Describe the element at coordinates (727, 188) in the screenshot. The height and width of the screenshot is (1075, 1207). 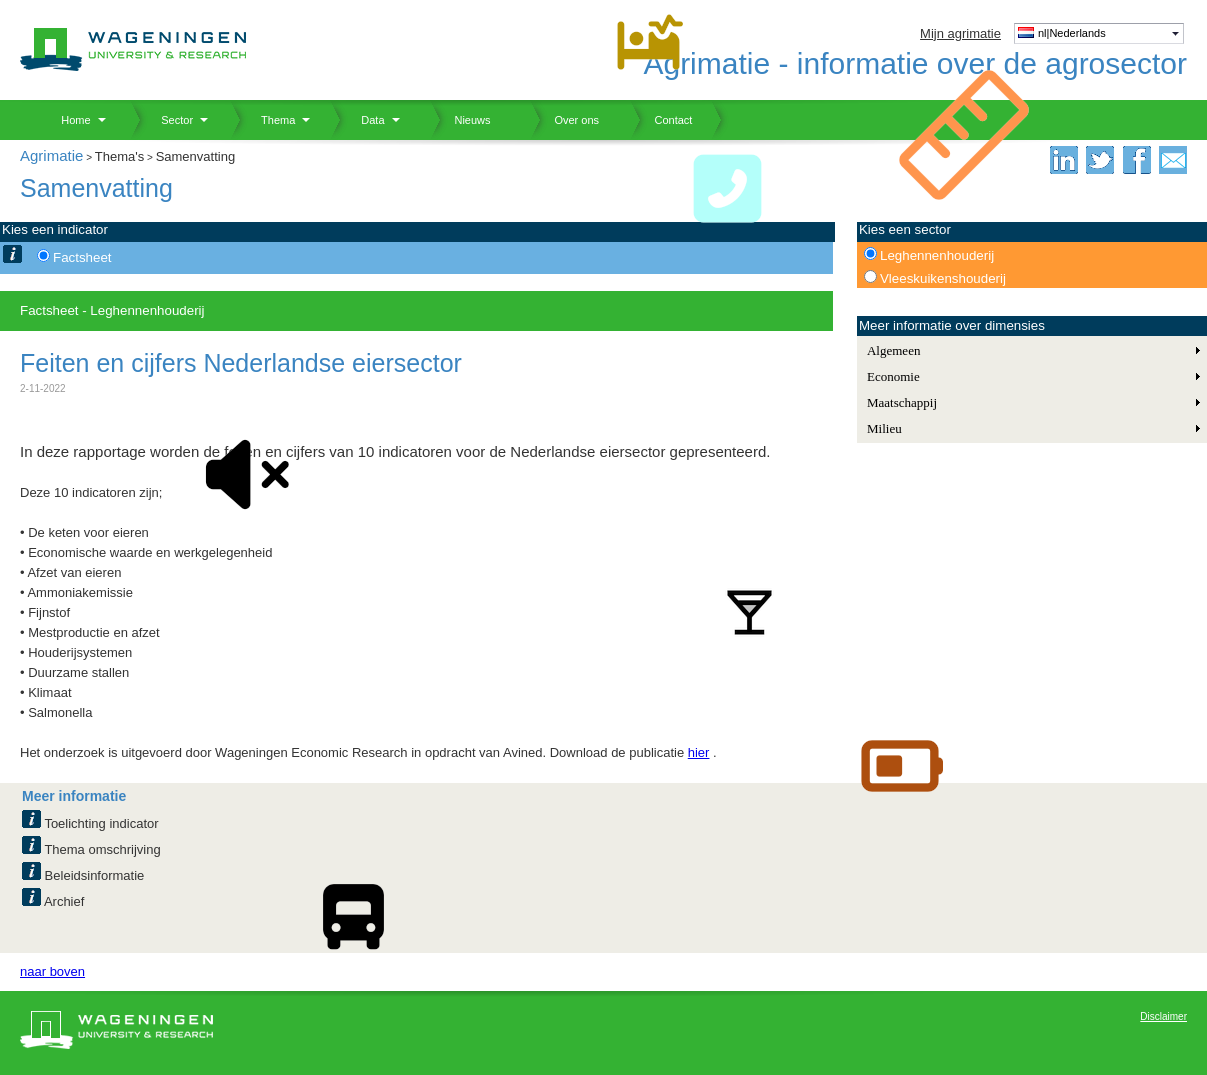
I see `tap to make a phone call` at that location.